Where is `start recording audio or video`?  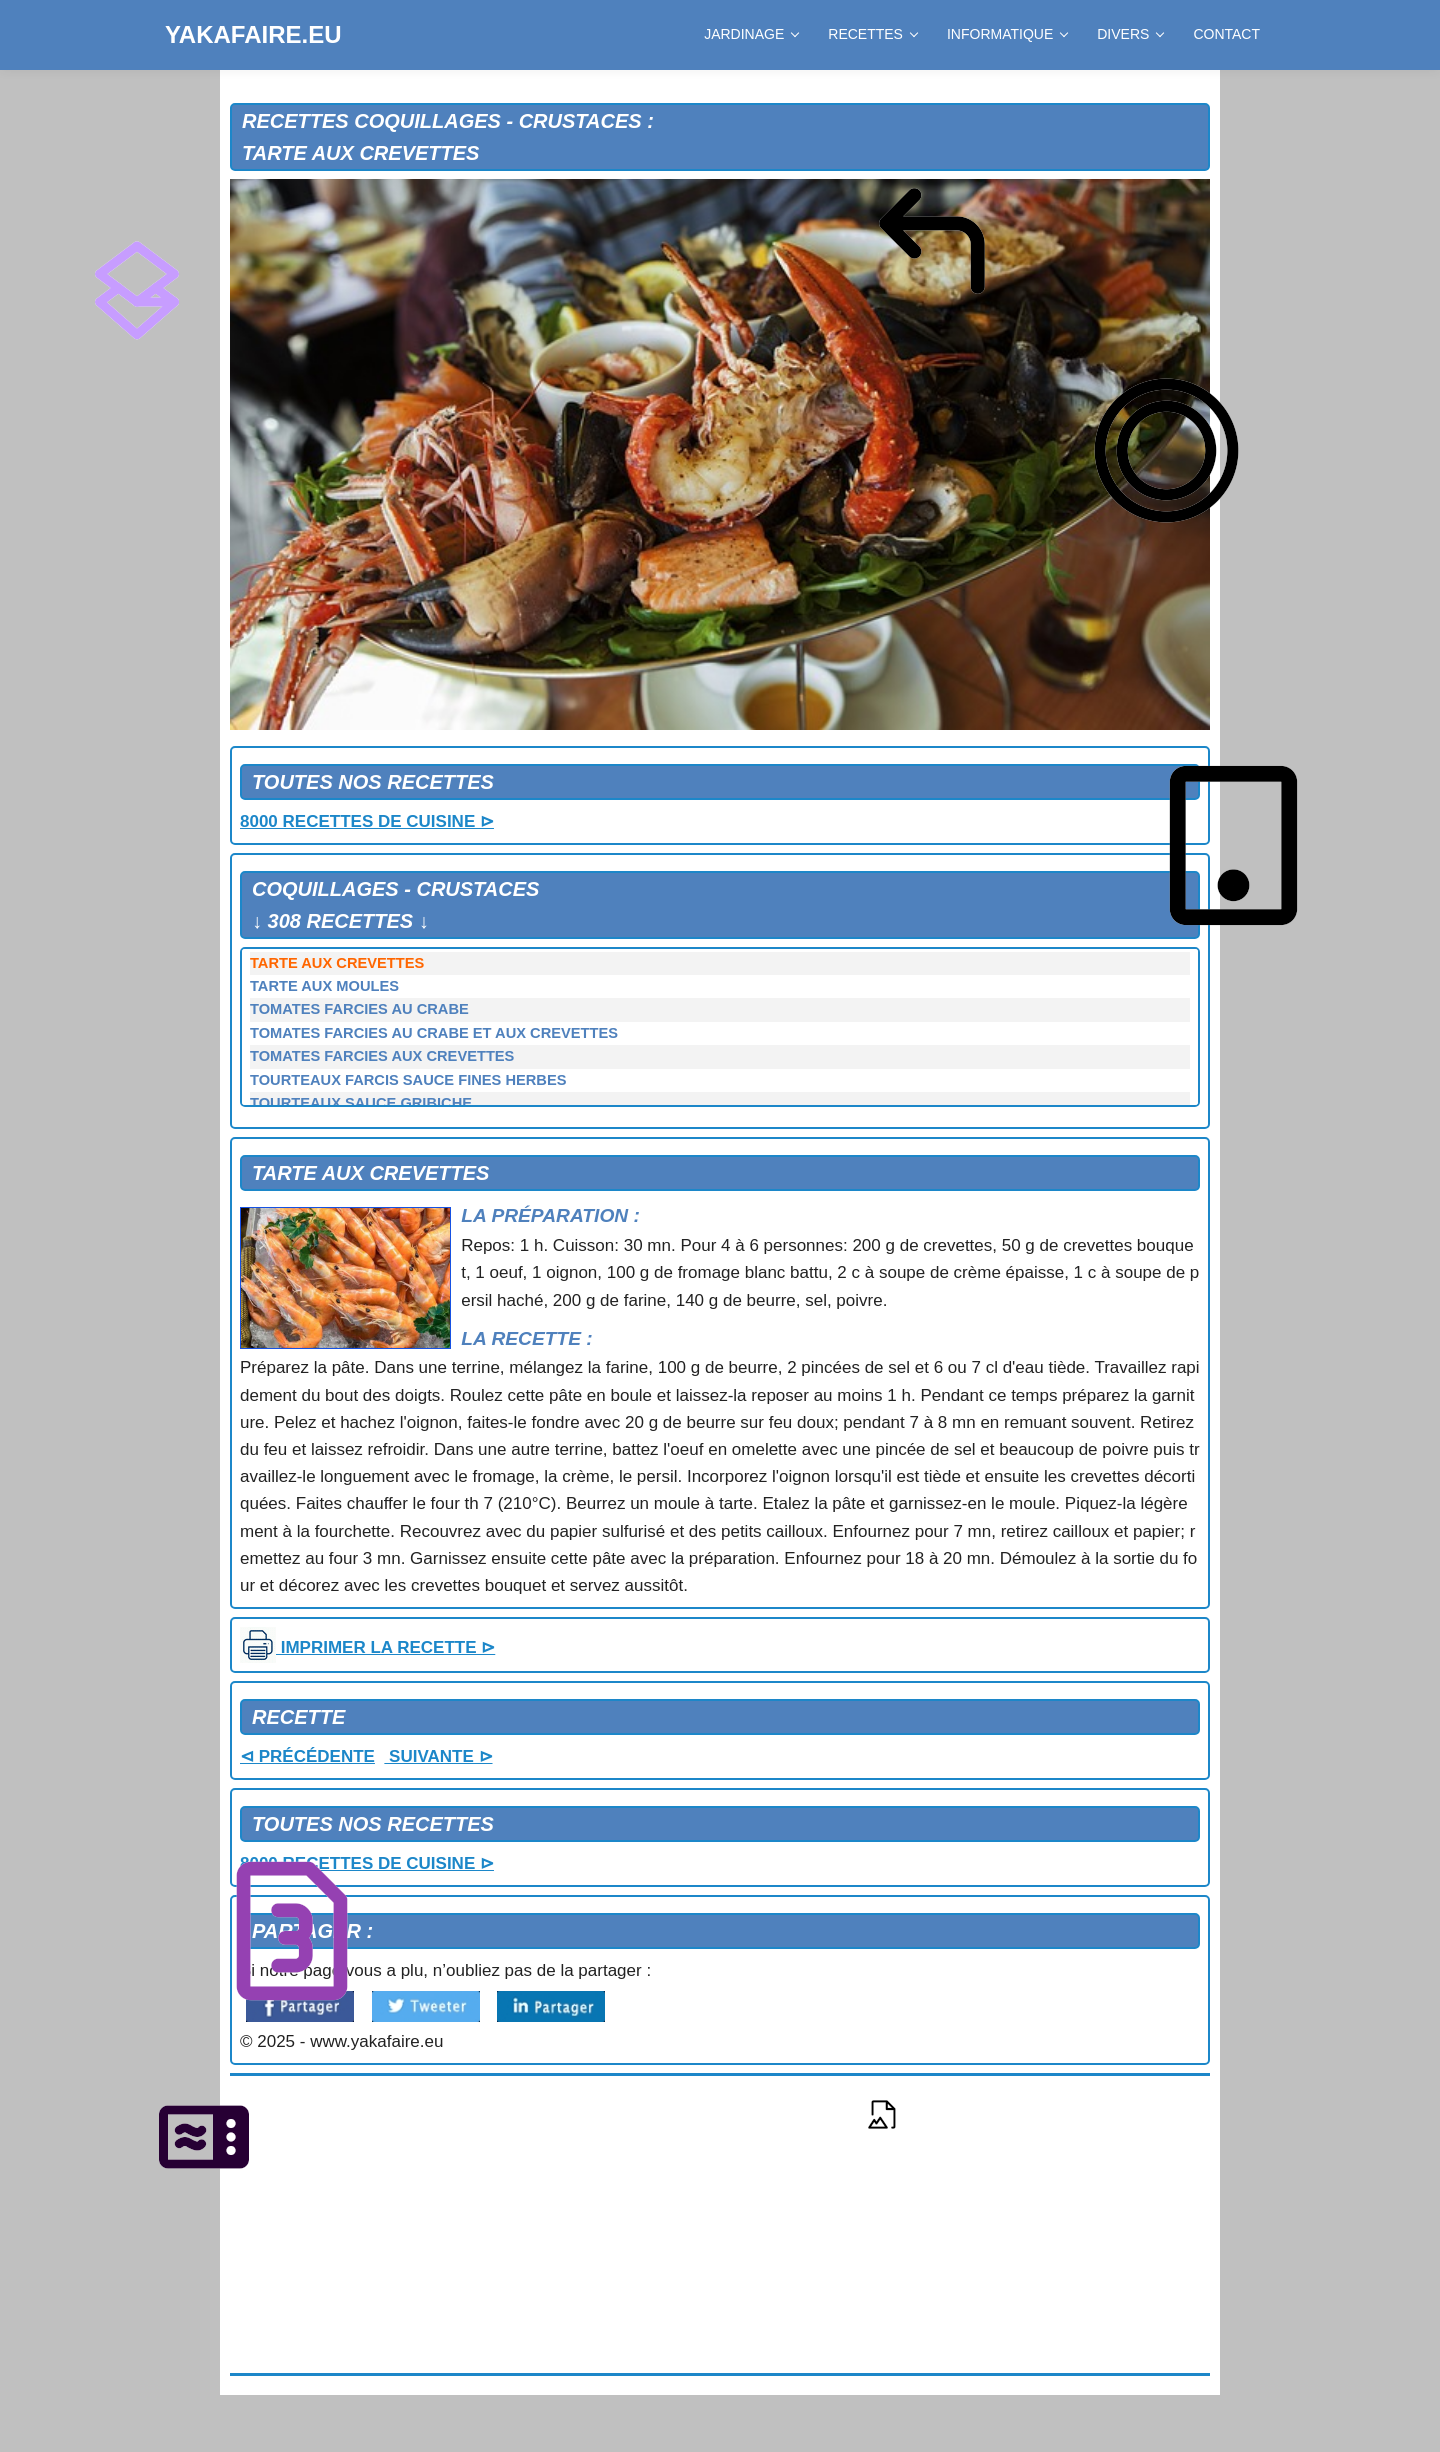
start recording audio or video is located at coordinates (1166, 450).